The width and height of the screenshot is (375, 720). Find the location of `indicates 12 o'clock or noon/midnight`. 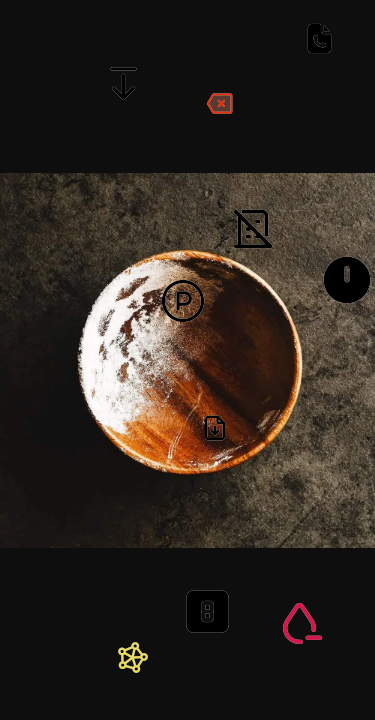

indicates 12 o'clock or noon/midnight is located at coordinates (347, 280).